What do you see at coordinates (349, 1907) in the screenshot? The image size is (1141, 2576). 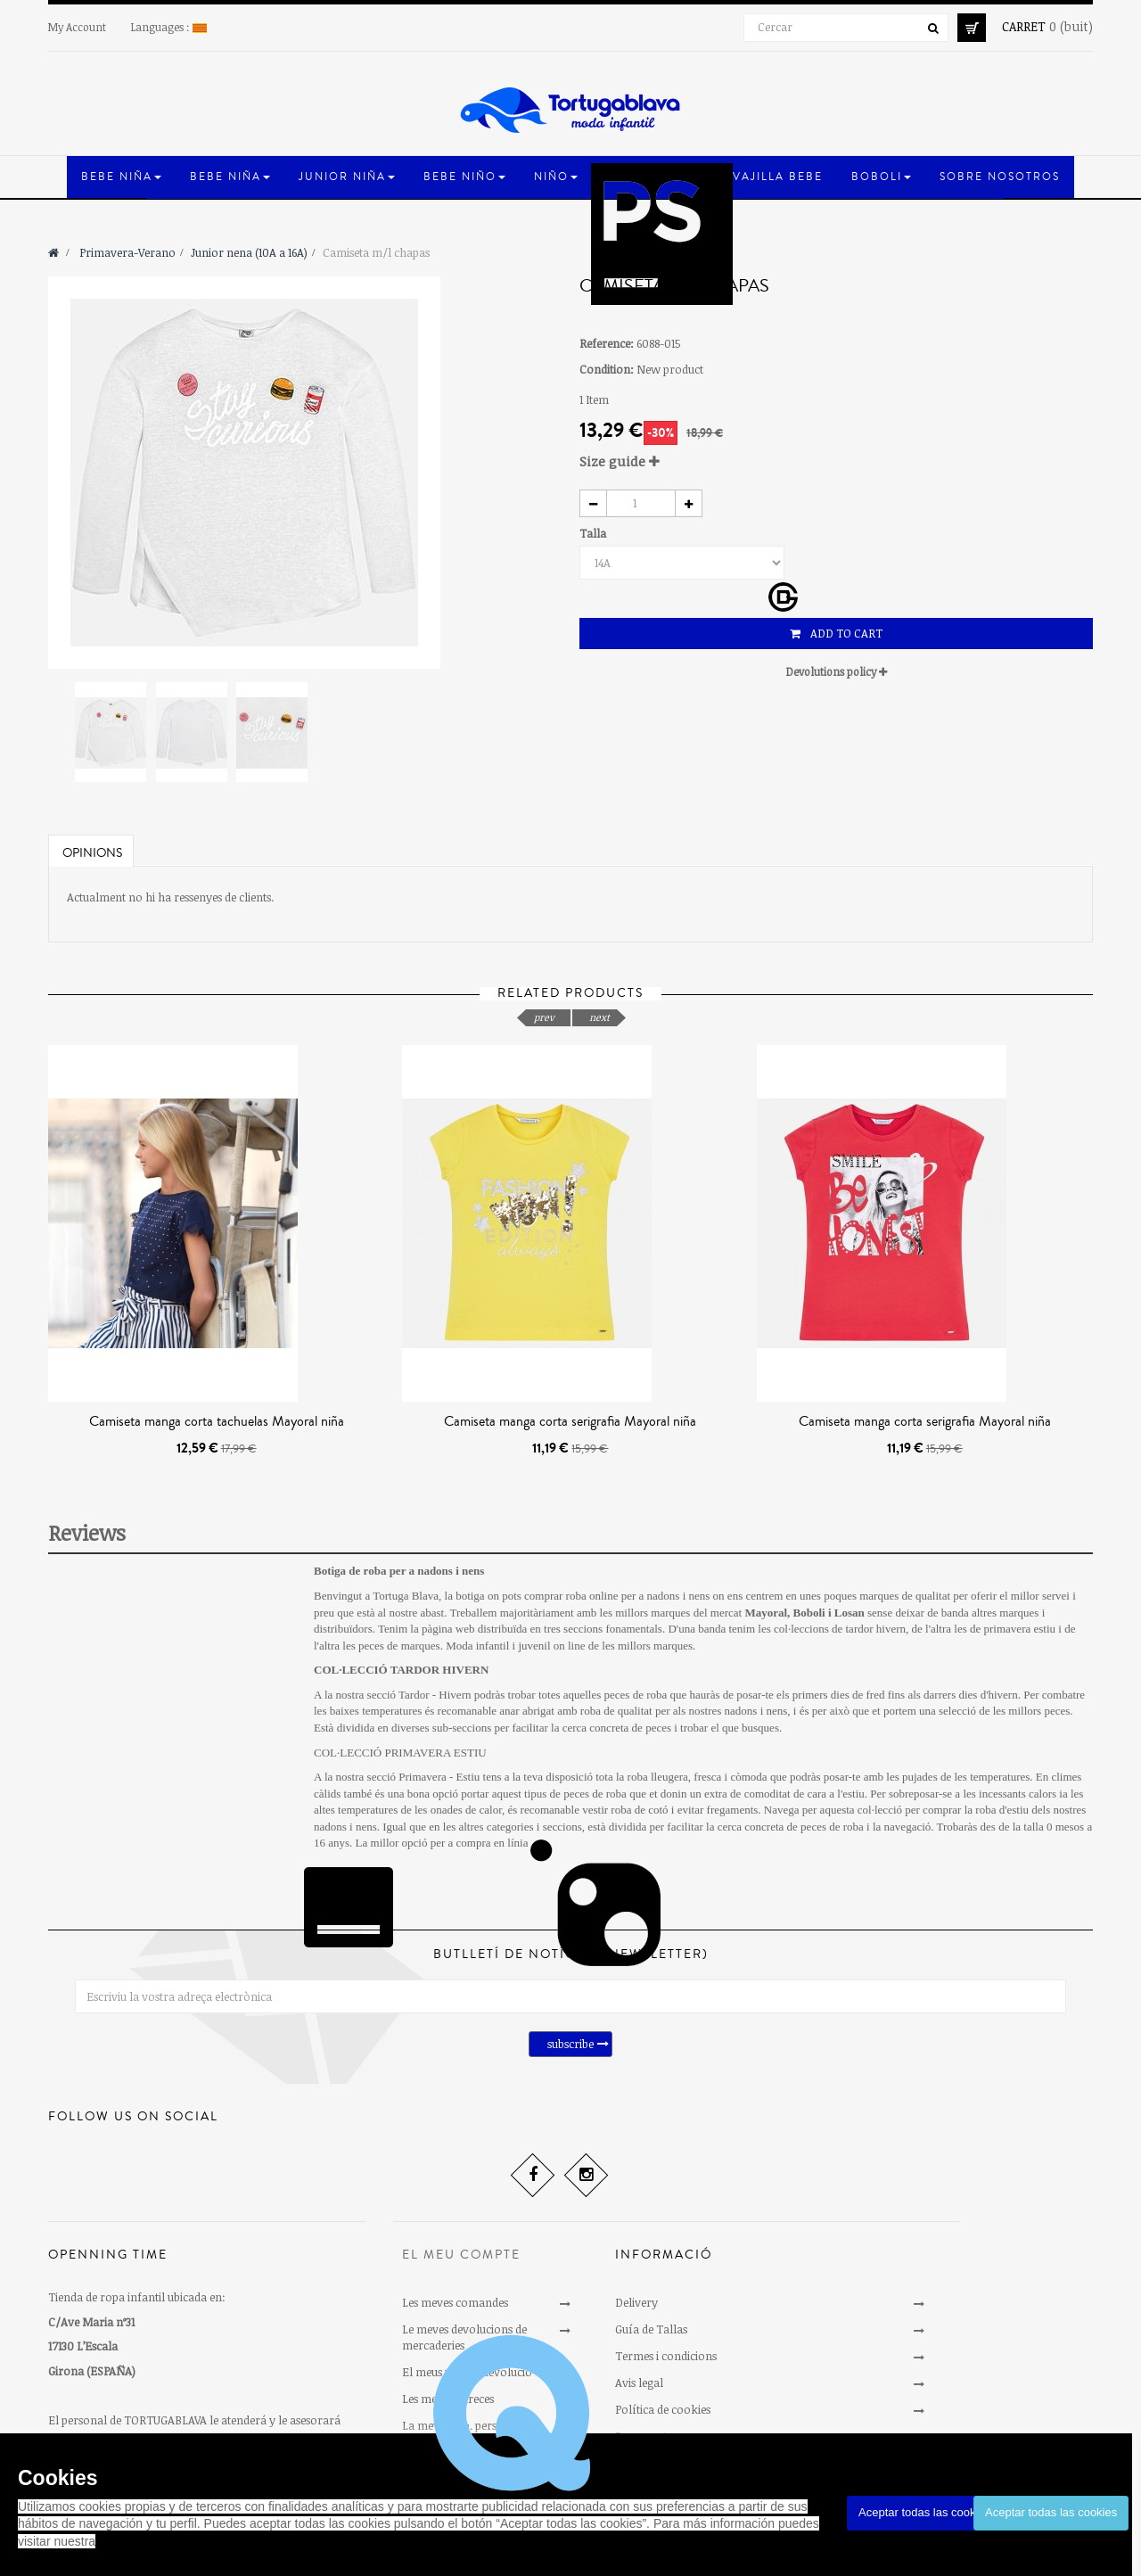 I see `switch to bottom panel layout` at bounding box center [349, 1907].